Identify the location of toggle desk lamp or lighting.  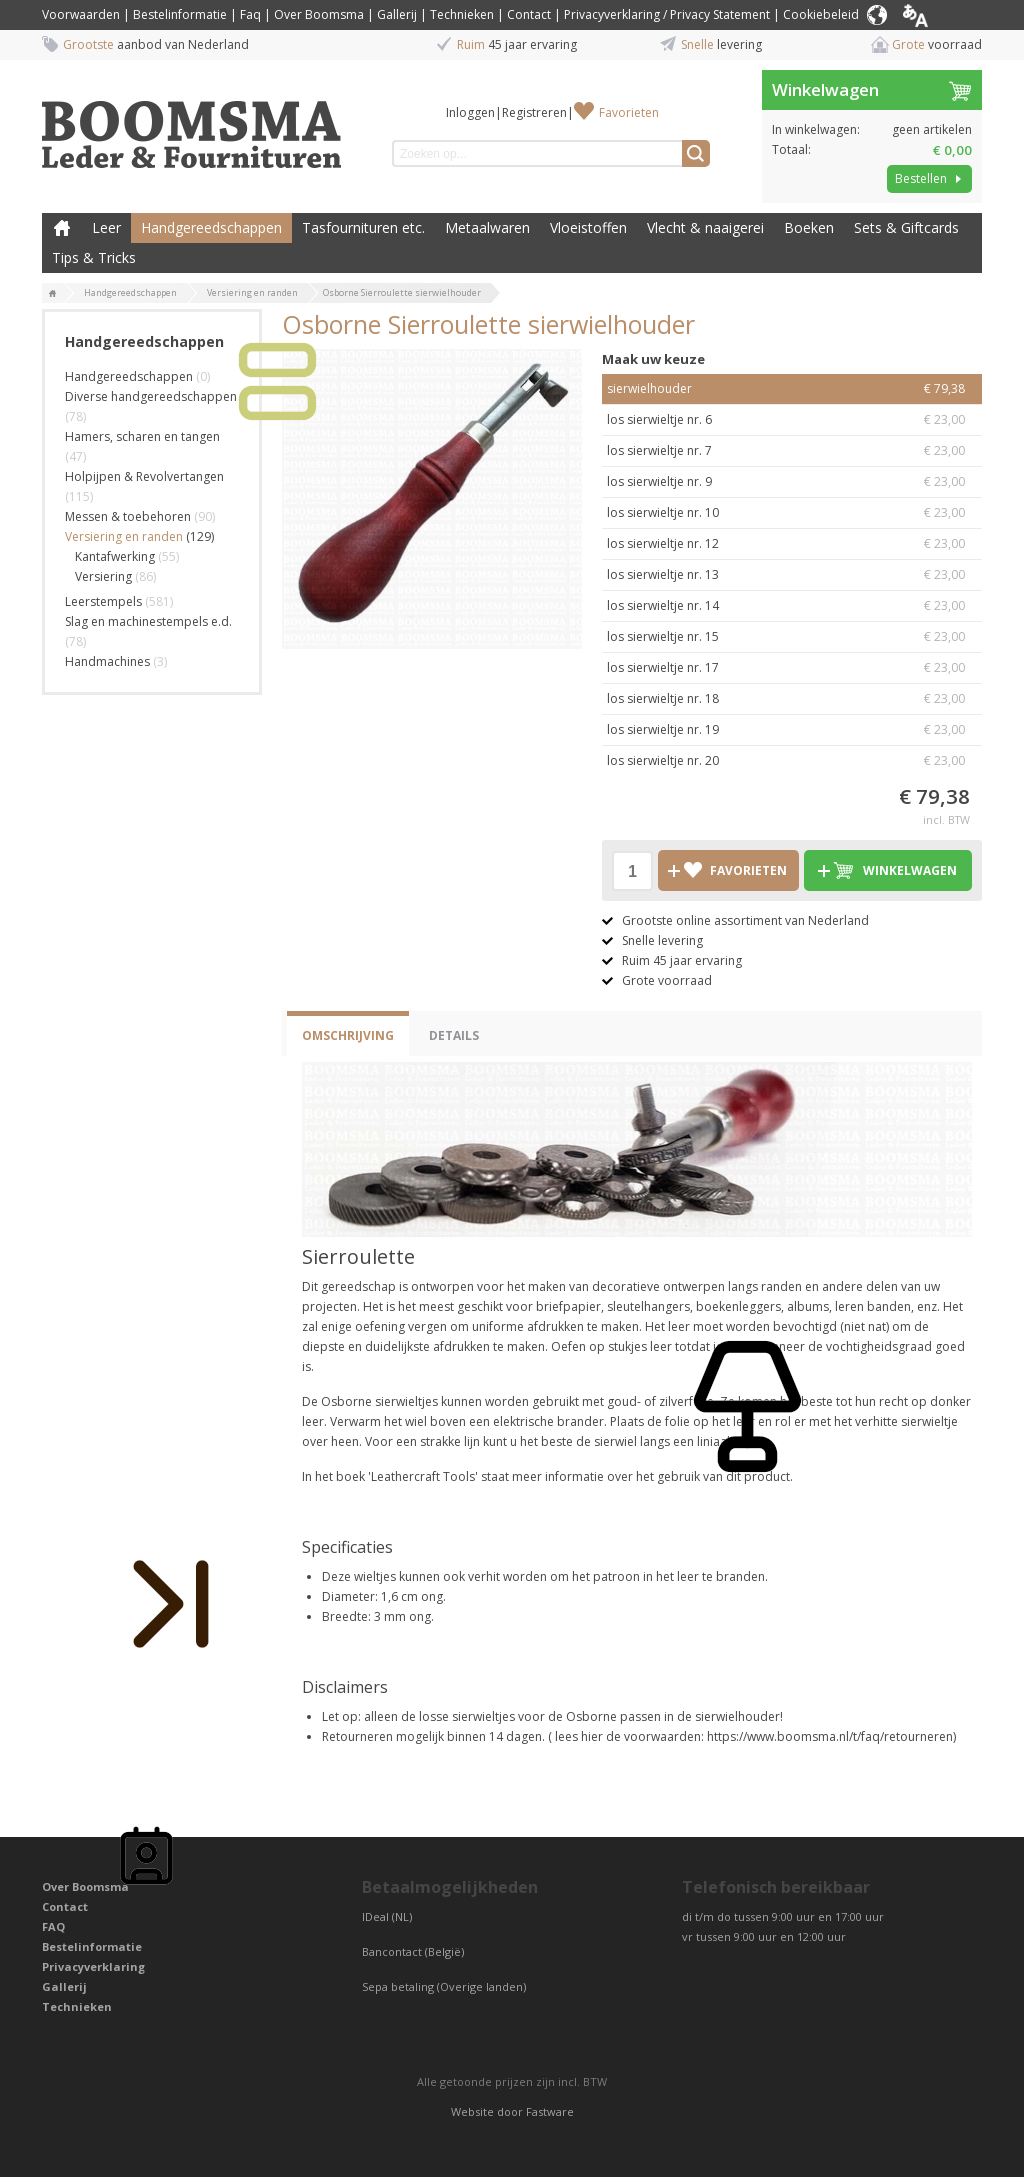
(747, 1406).